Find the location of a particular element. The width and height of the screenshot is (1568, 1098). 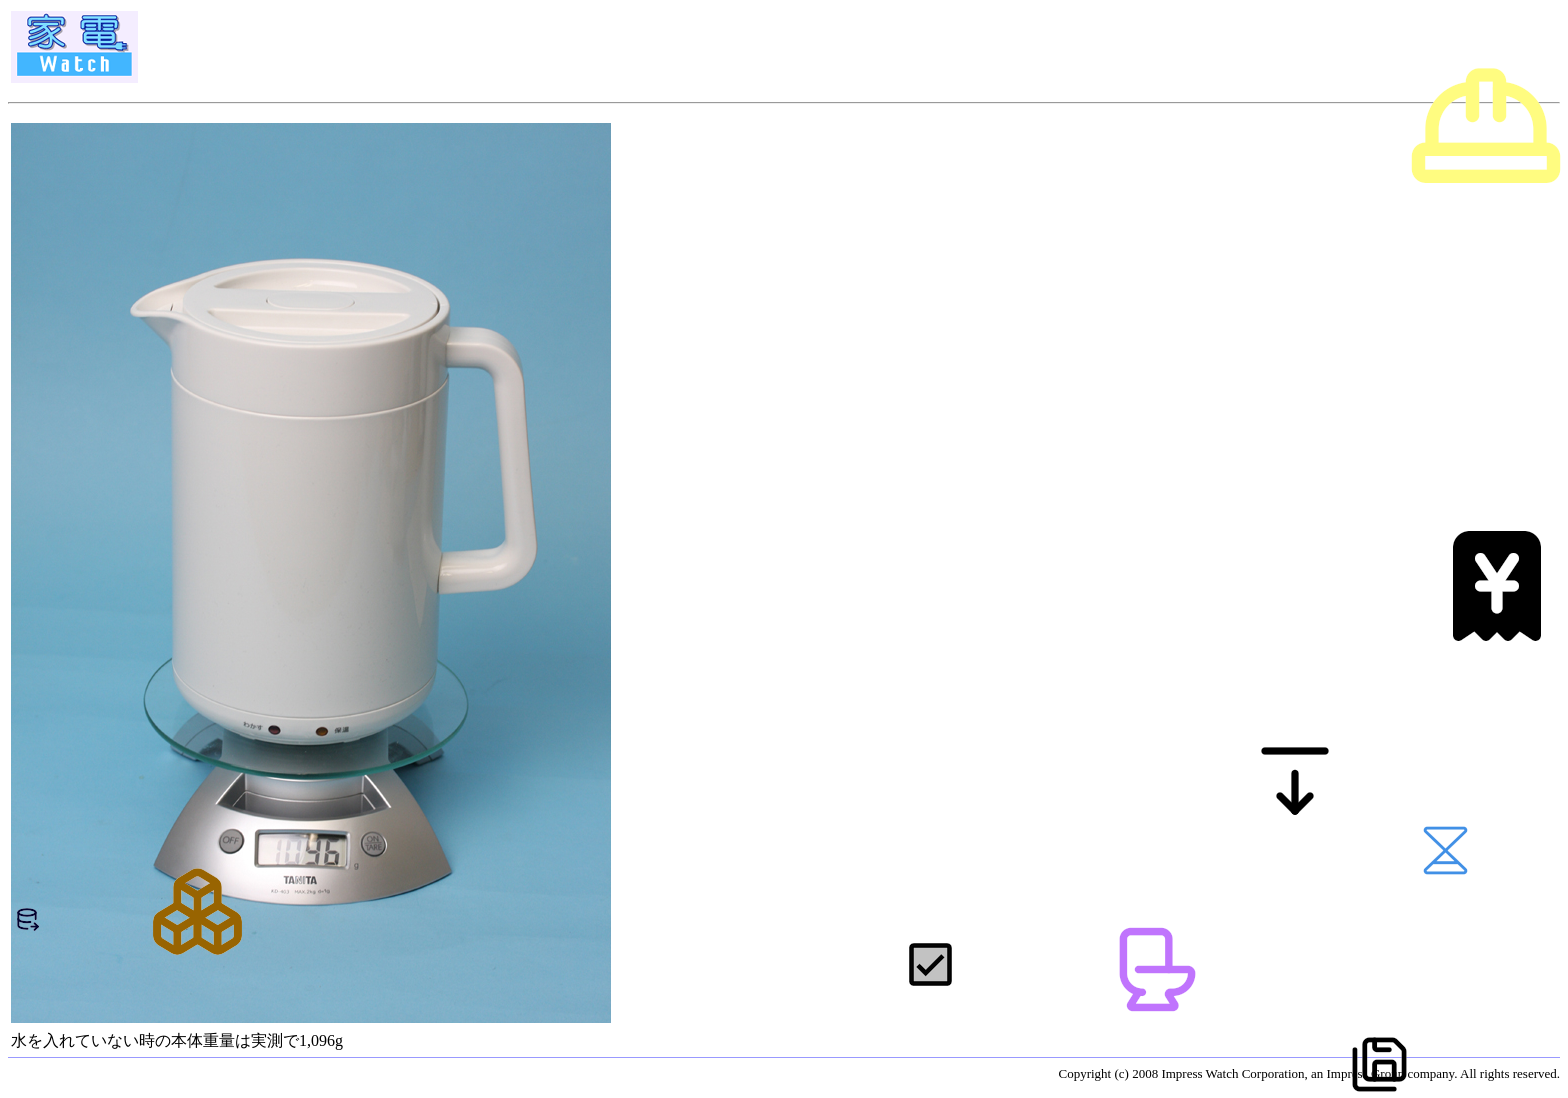

select or confirm an option is located at coordinates (930, 964).